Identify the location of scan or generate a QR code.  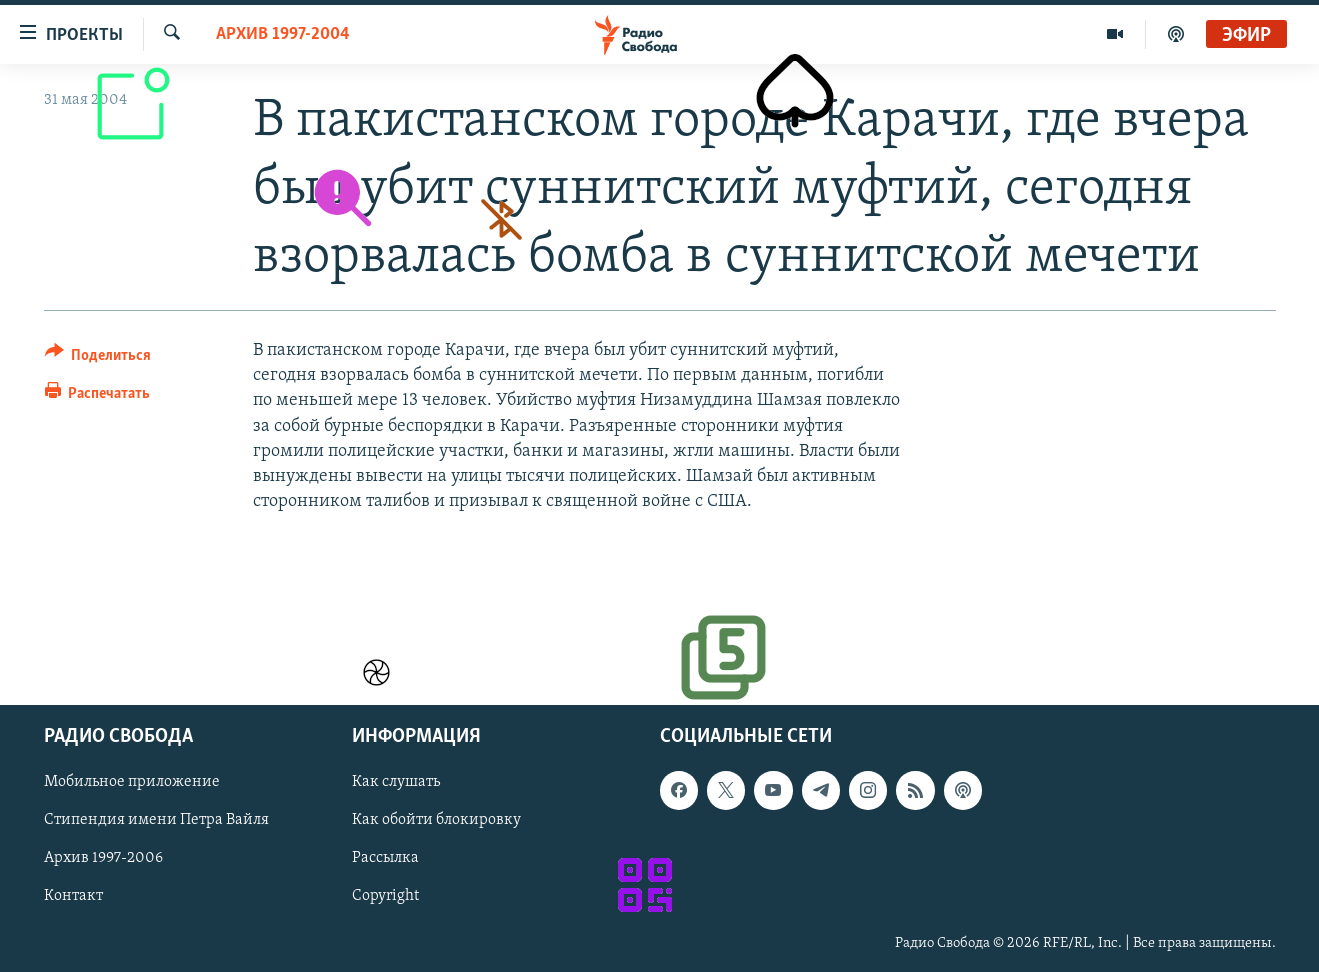
(645, 885).